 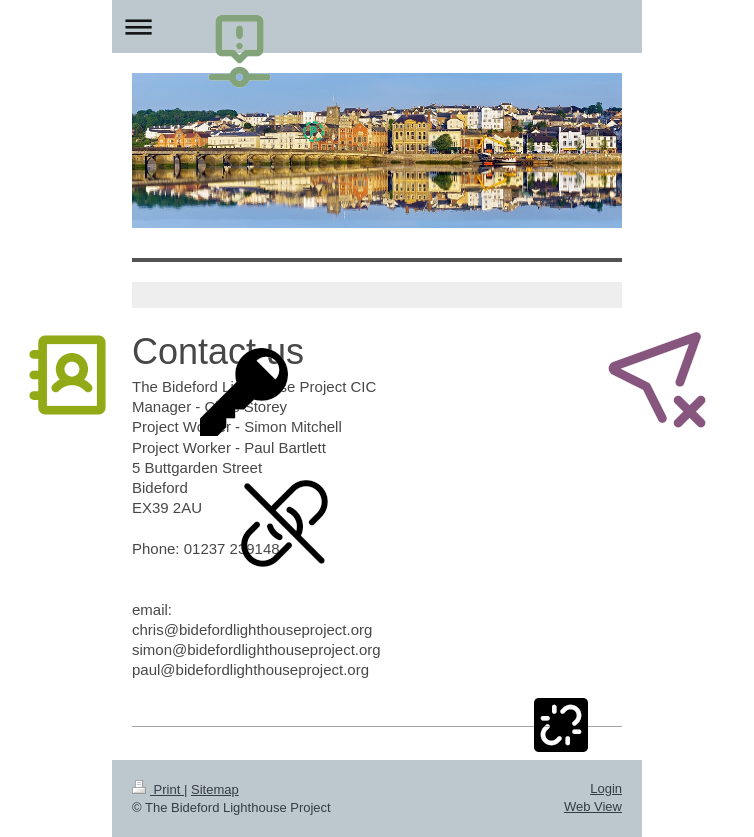 What do you see at coordinates (244, 392) in the screenshot?
I see `access security or login settings` at bounding box center [244, 392].